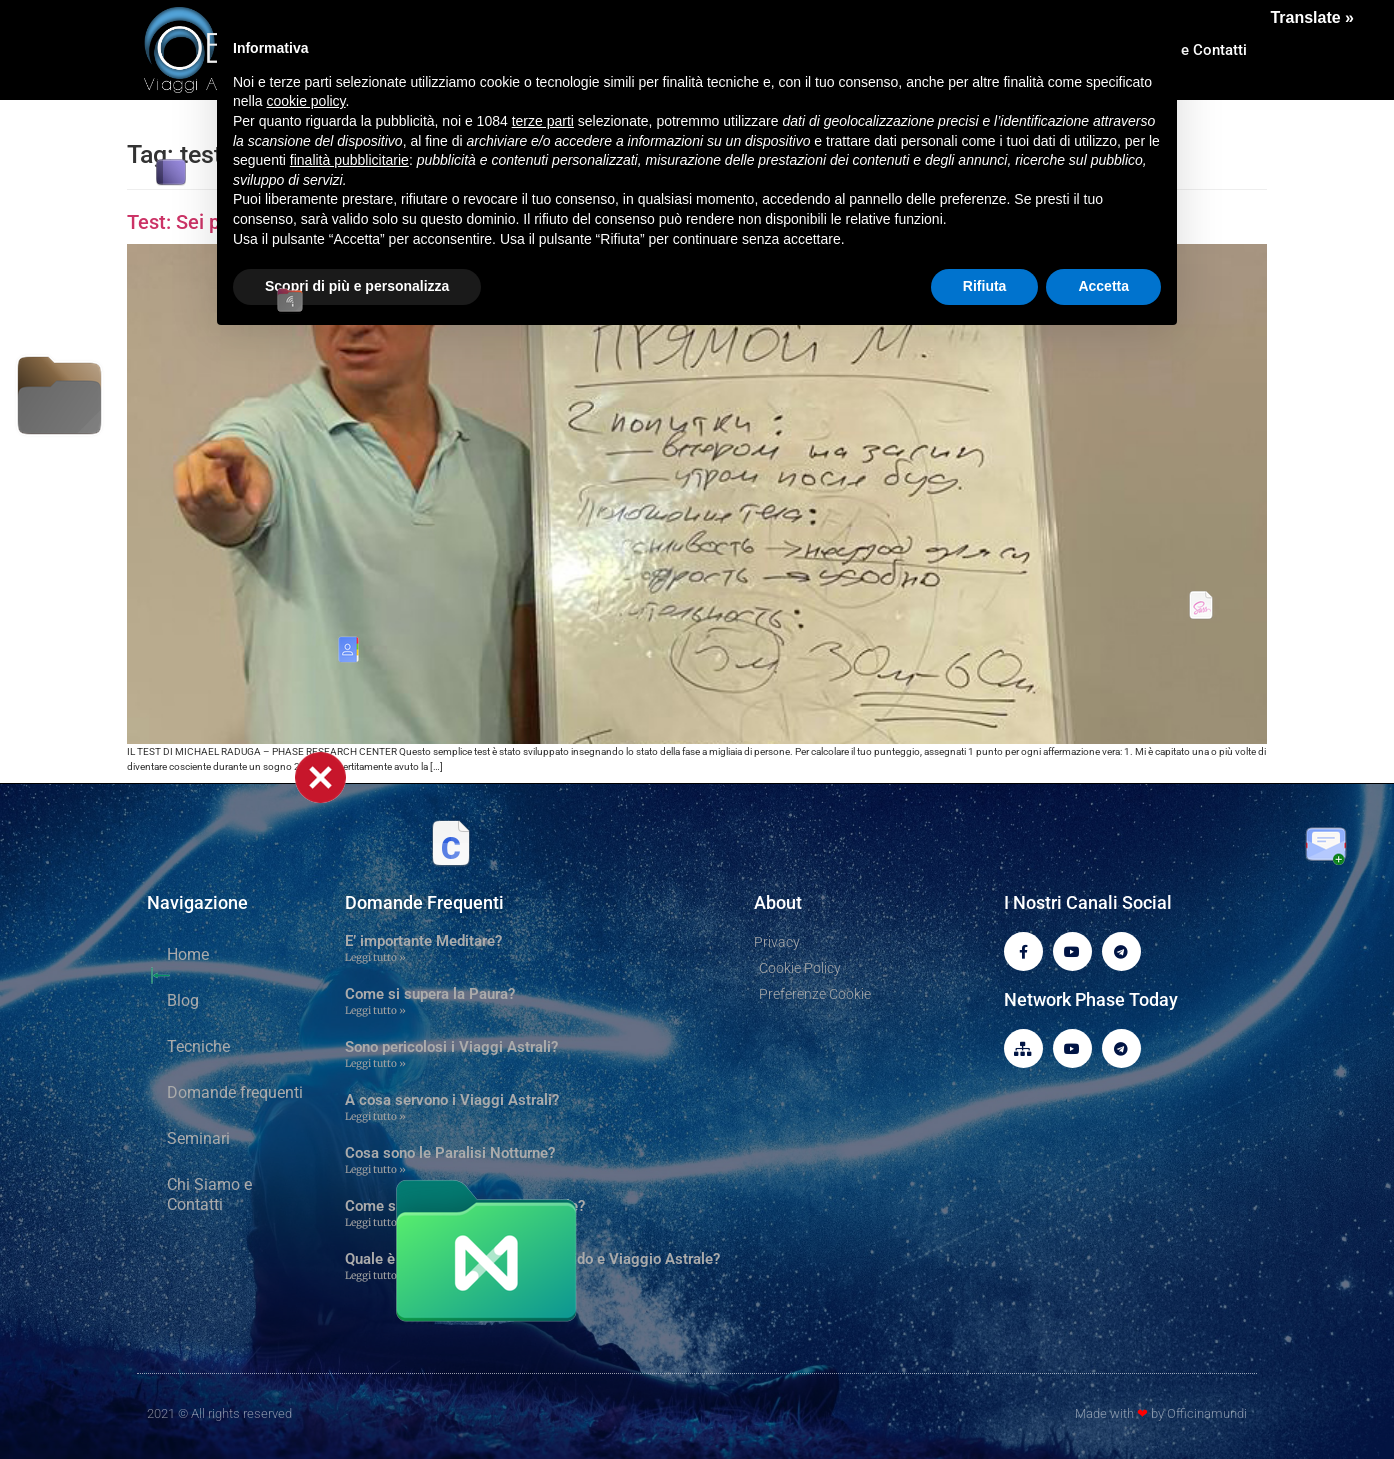 This screenshot has width=1394, height=1459. What do you see at coordinates (320, 777) in the screenshot?
I see `stop or cancel the current action` at bounding box center [320, 777].